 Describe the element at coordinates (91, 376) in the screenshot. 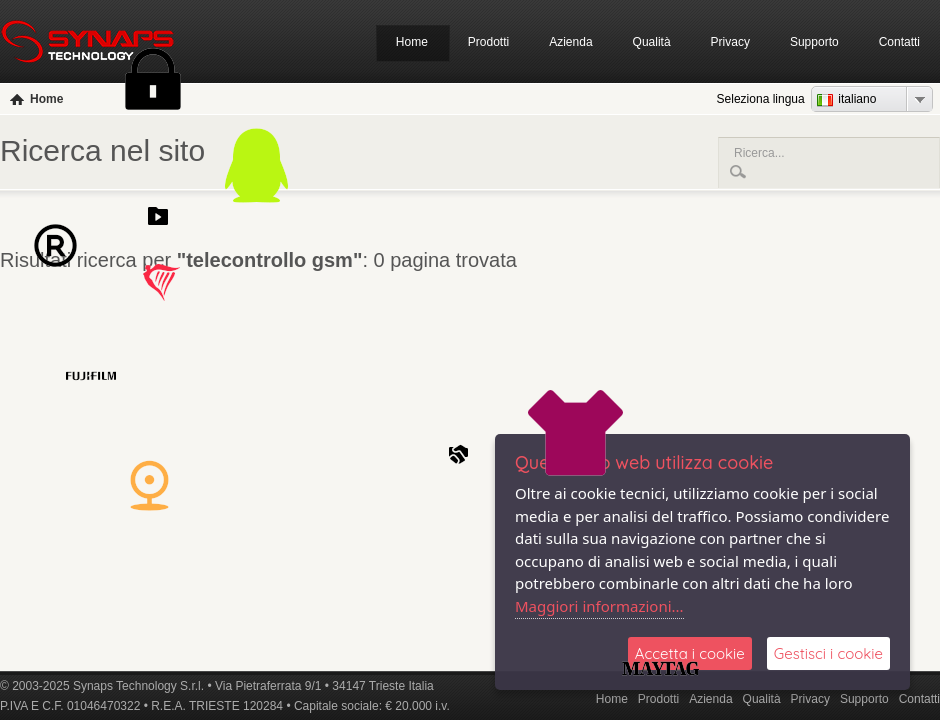

I see `visit Fujifilm's official website or support` at that location.